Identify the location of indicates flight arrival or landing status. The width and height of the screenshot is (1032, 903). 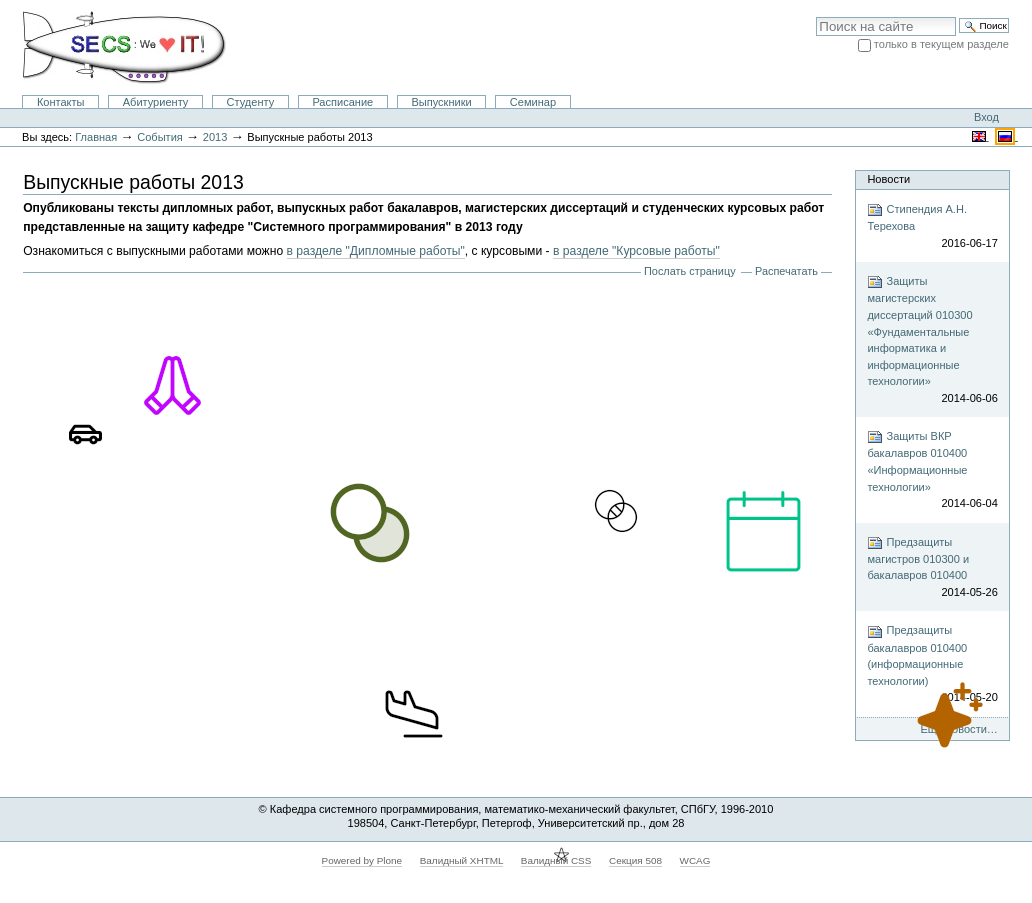
(411, 714).